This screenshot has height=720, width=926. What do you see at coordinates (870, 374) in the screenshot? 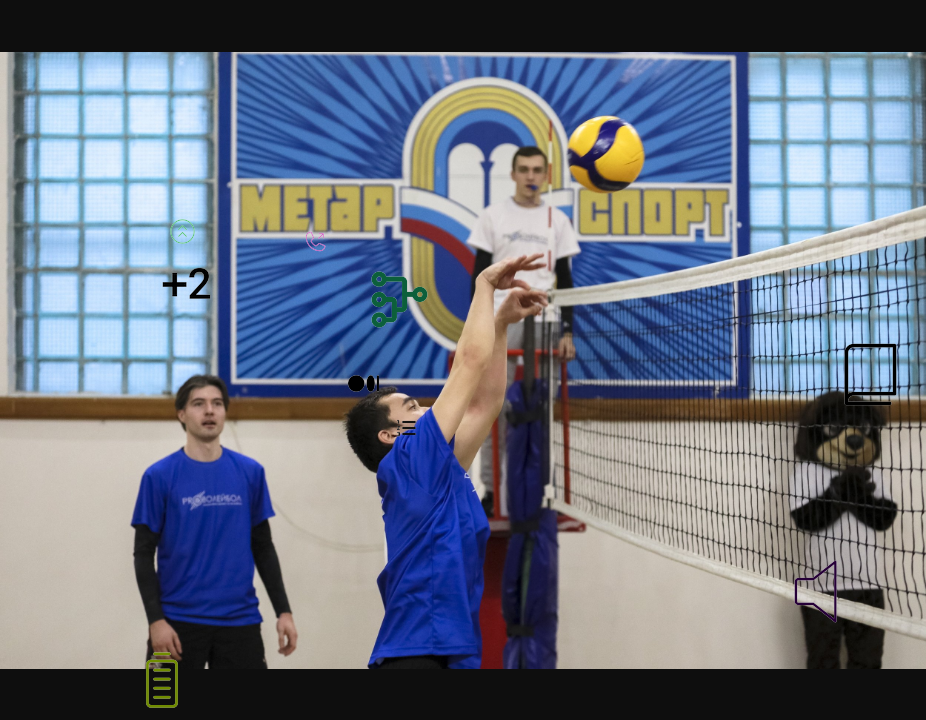
I see `open a book or reading view` at bounding box center [870, 374].